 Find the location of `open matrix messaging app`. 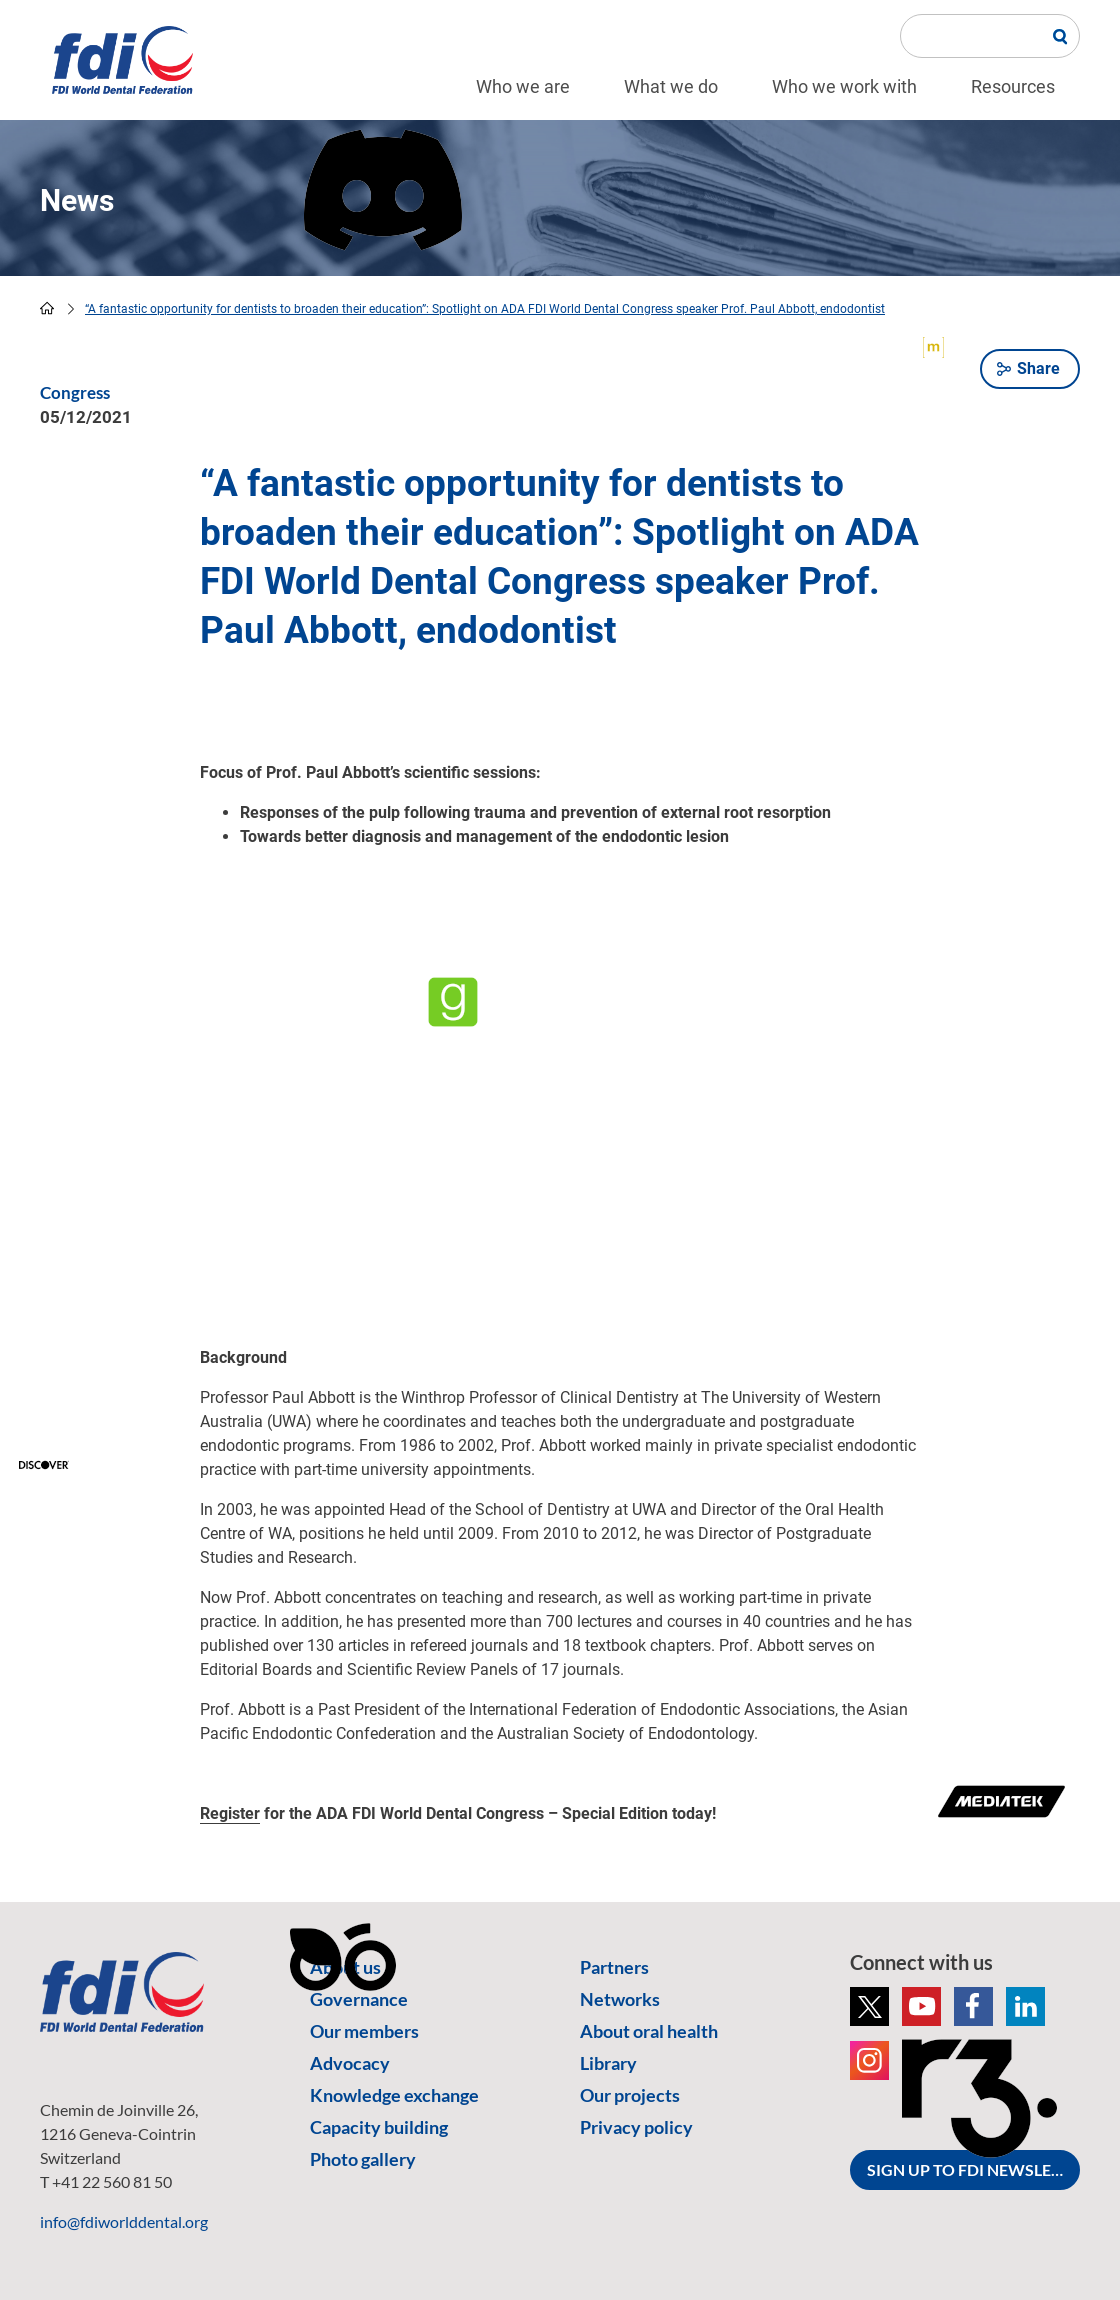

open matrix messaging app is located at coordinates (933, 347).